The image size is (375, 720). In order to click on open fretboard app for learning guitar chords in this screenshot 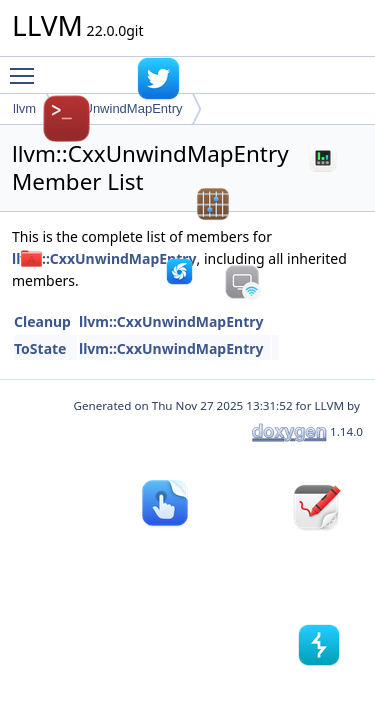, I will do `click(213, 204)`.